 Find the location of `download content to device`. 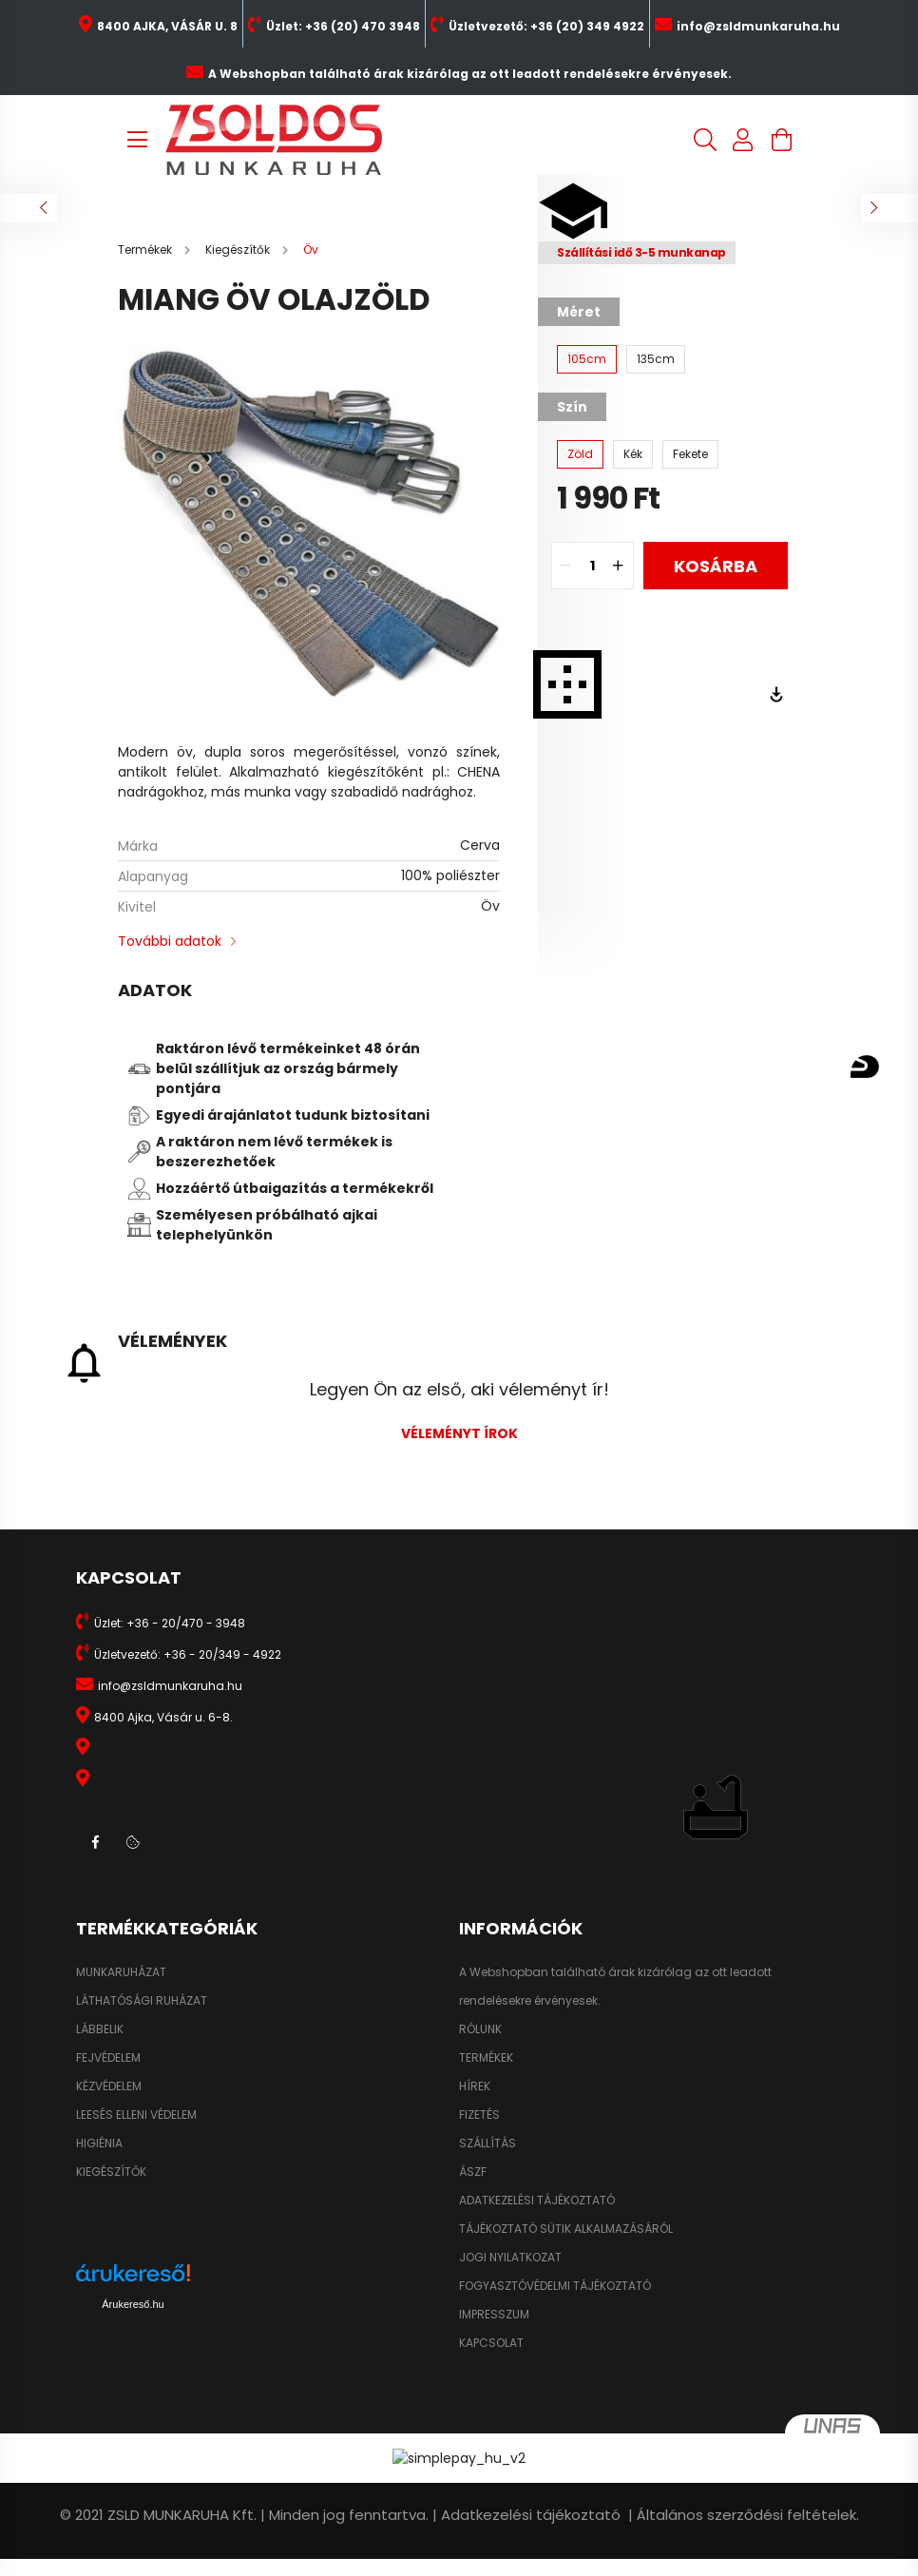

download content to device is located at coordinates (776, 694).